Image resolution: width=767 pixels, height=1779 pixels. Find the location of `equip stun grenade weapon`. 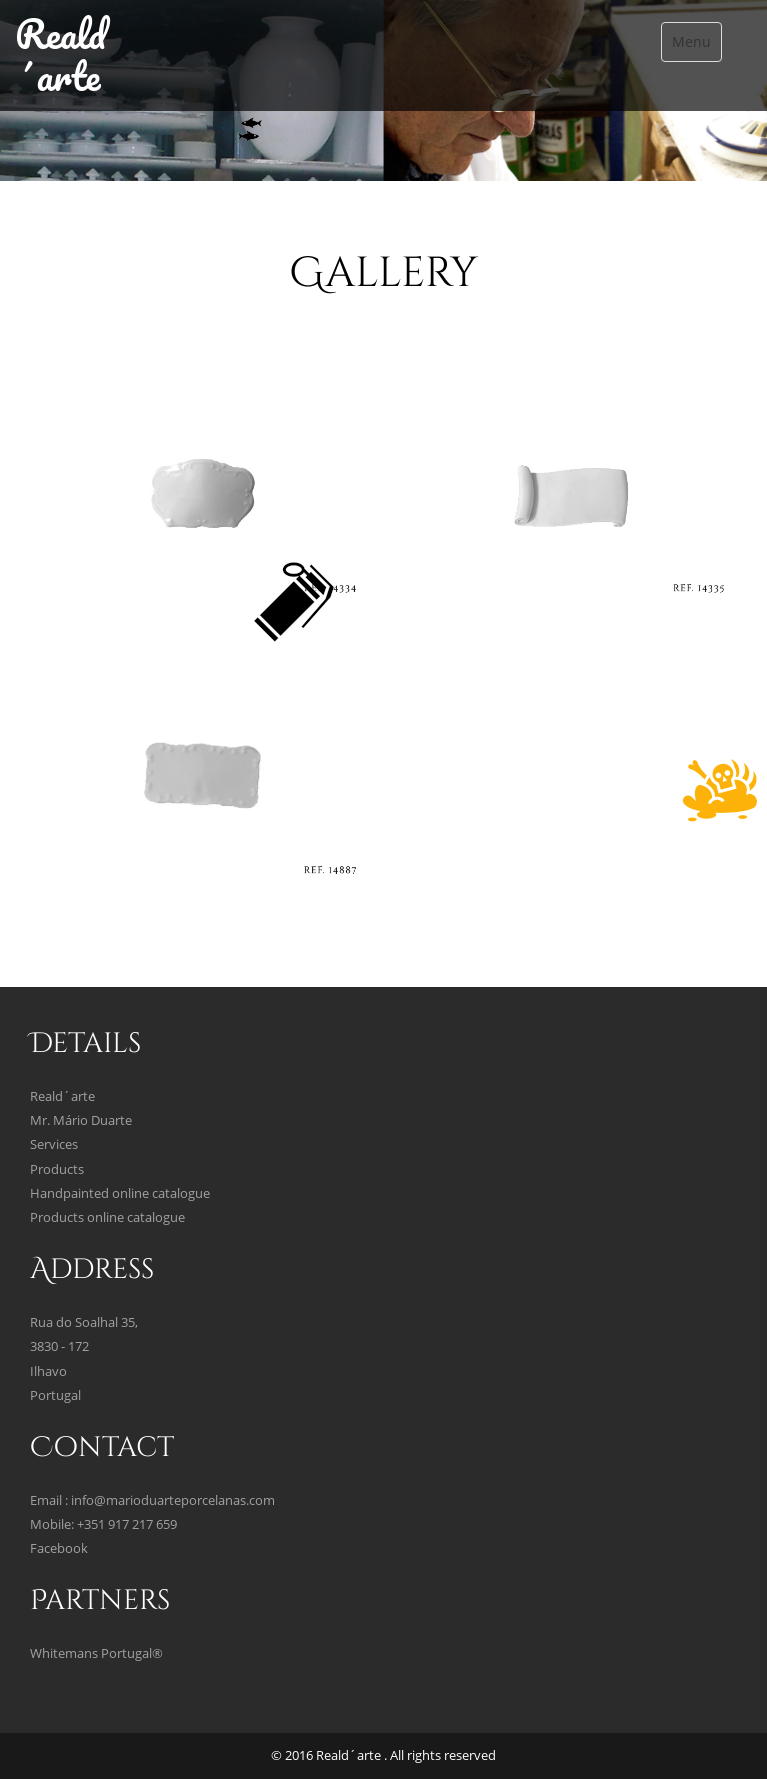

equip stun grenade weapon is located at coordinates (294, 602).